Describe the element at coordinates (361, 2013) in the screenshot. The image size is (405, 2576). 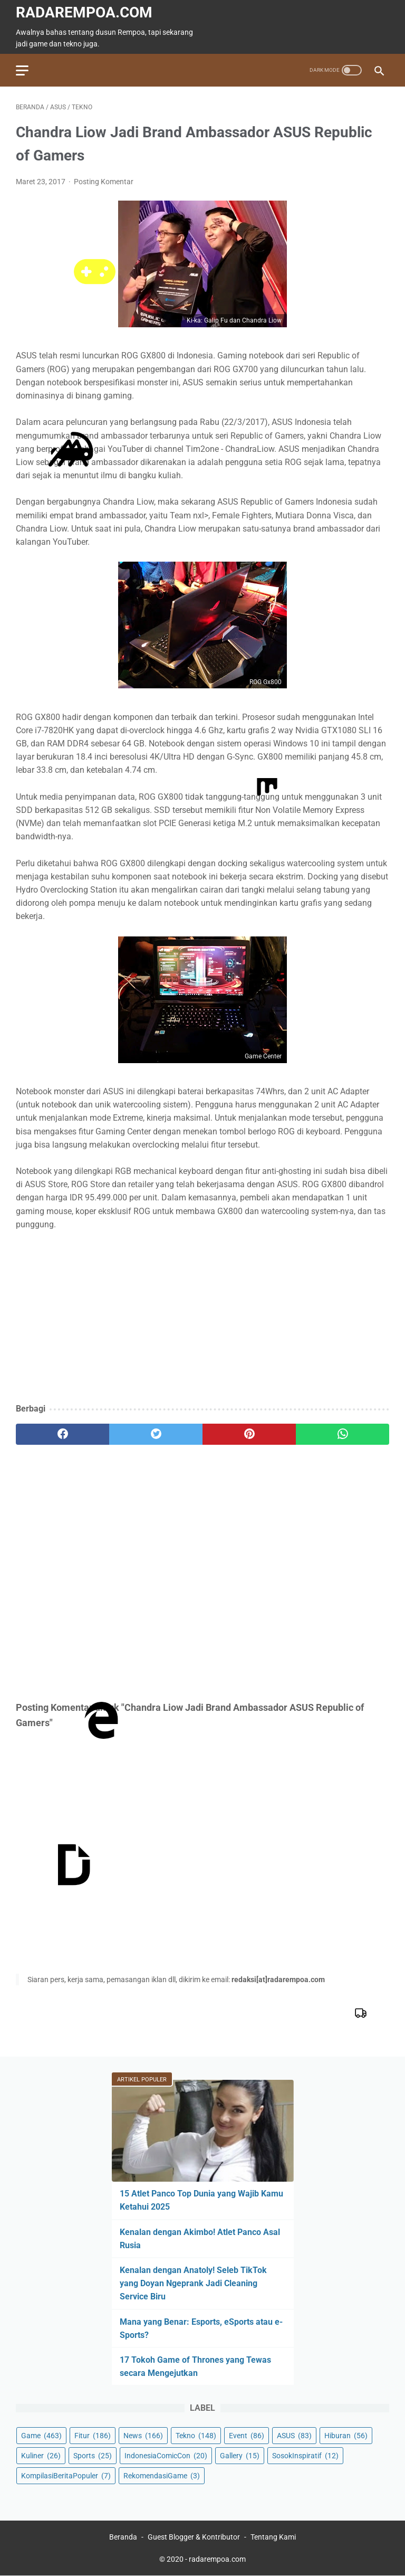
I see `track your delivery or shipment` at that location.